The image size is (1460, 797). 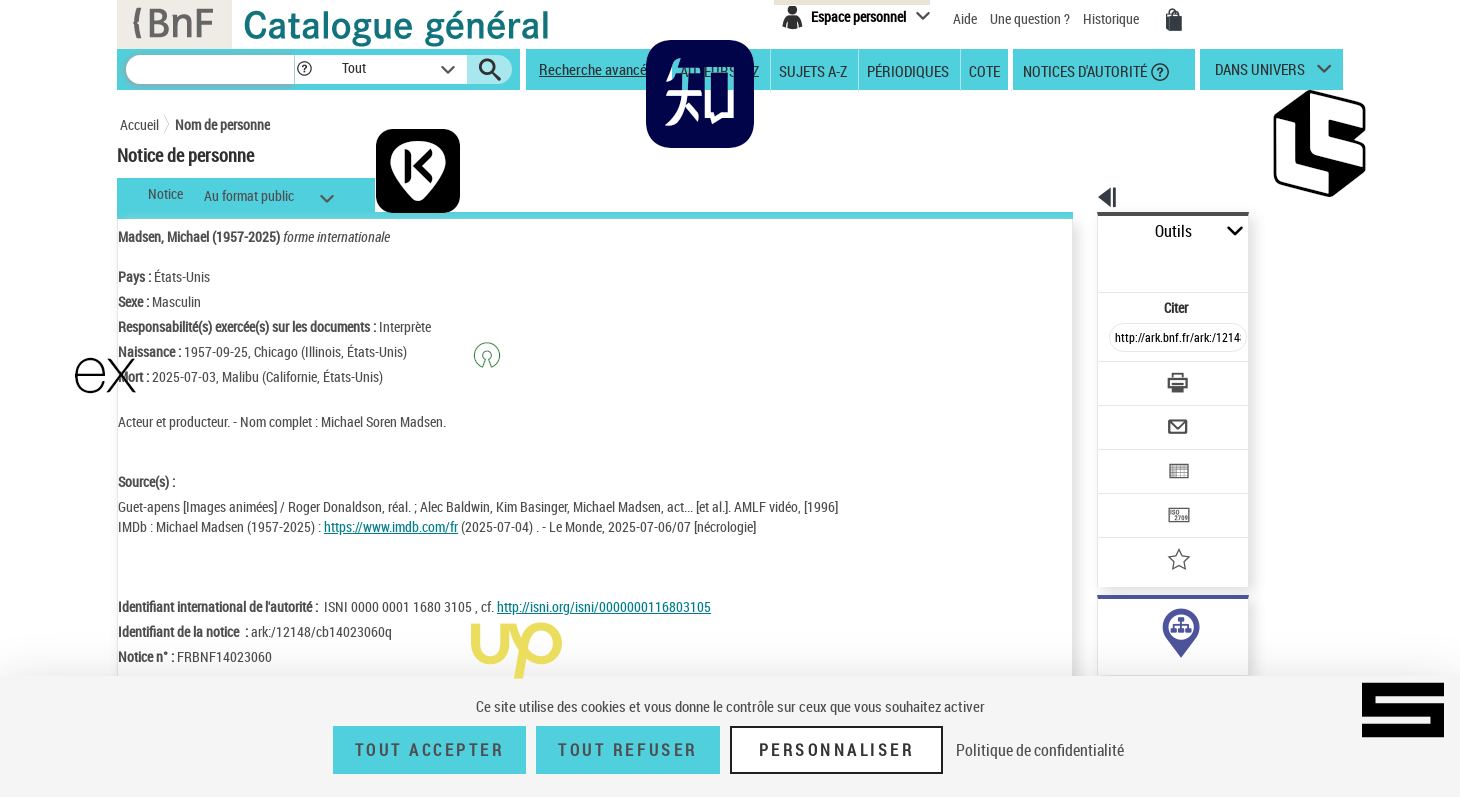 What do you see at coordinates (105, 375) in the screenshot?
I see `express.js framework logo` at bounding box center [105, 375].